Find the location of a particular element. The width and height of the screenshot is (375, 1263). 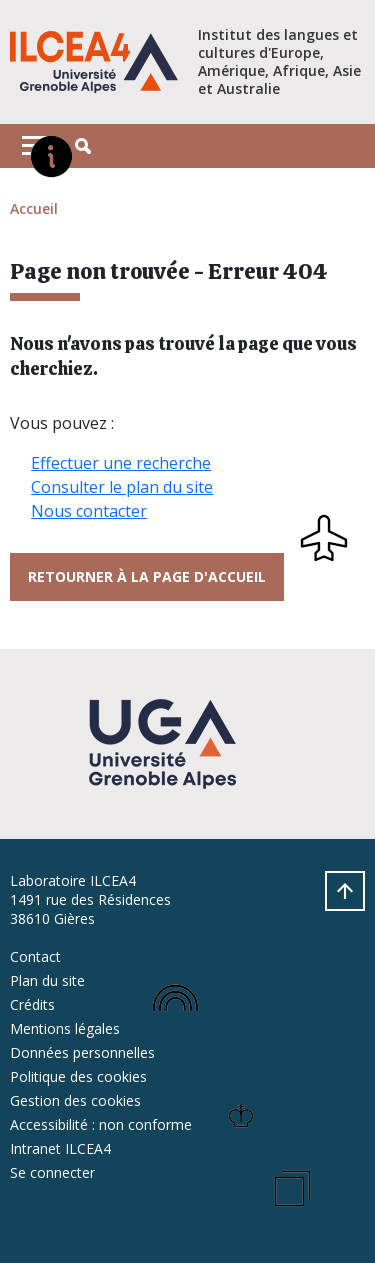

enable airplane mode is located at coordinates (324, 538).